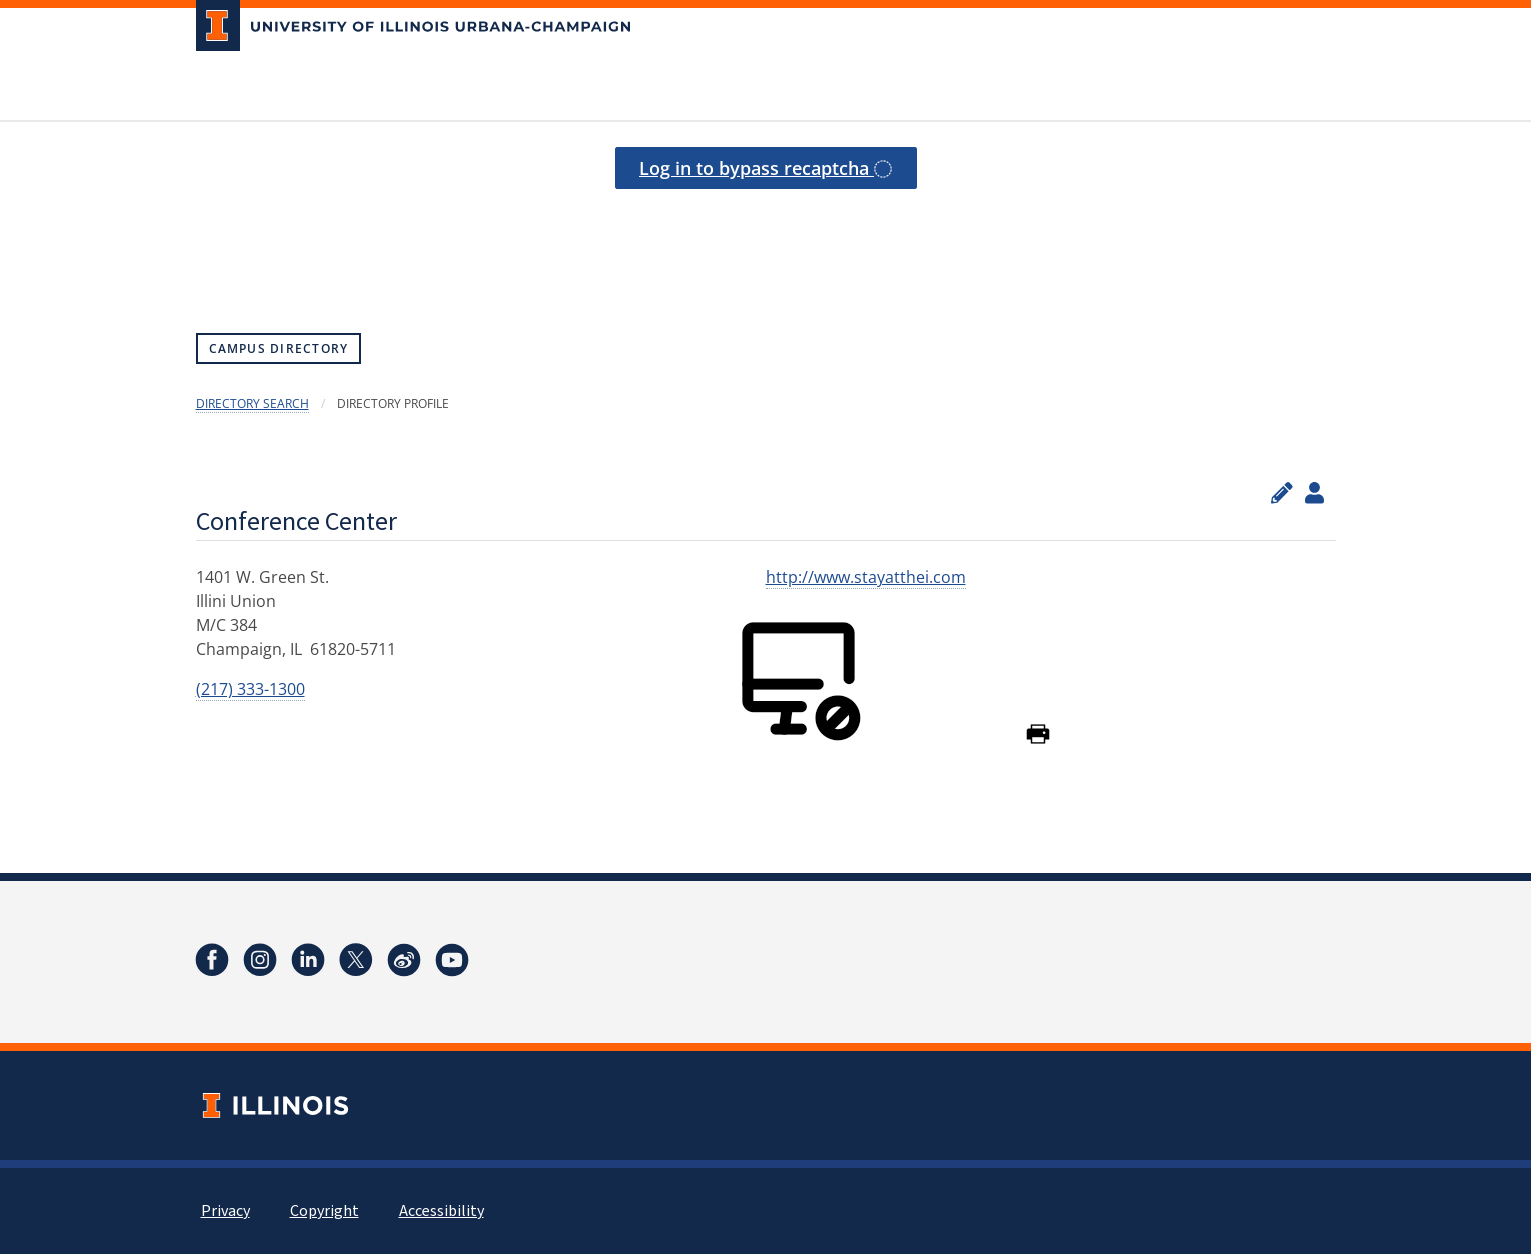 The width and height of the screenshot is (1531, 1254). I want to click on cancel or disconnect from desktop computer, so click(798, 678).